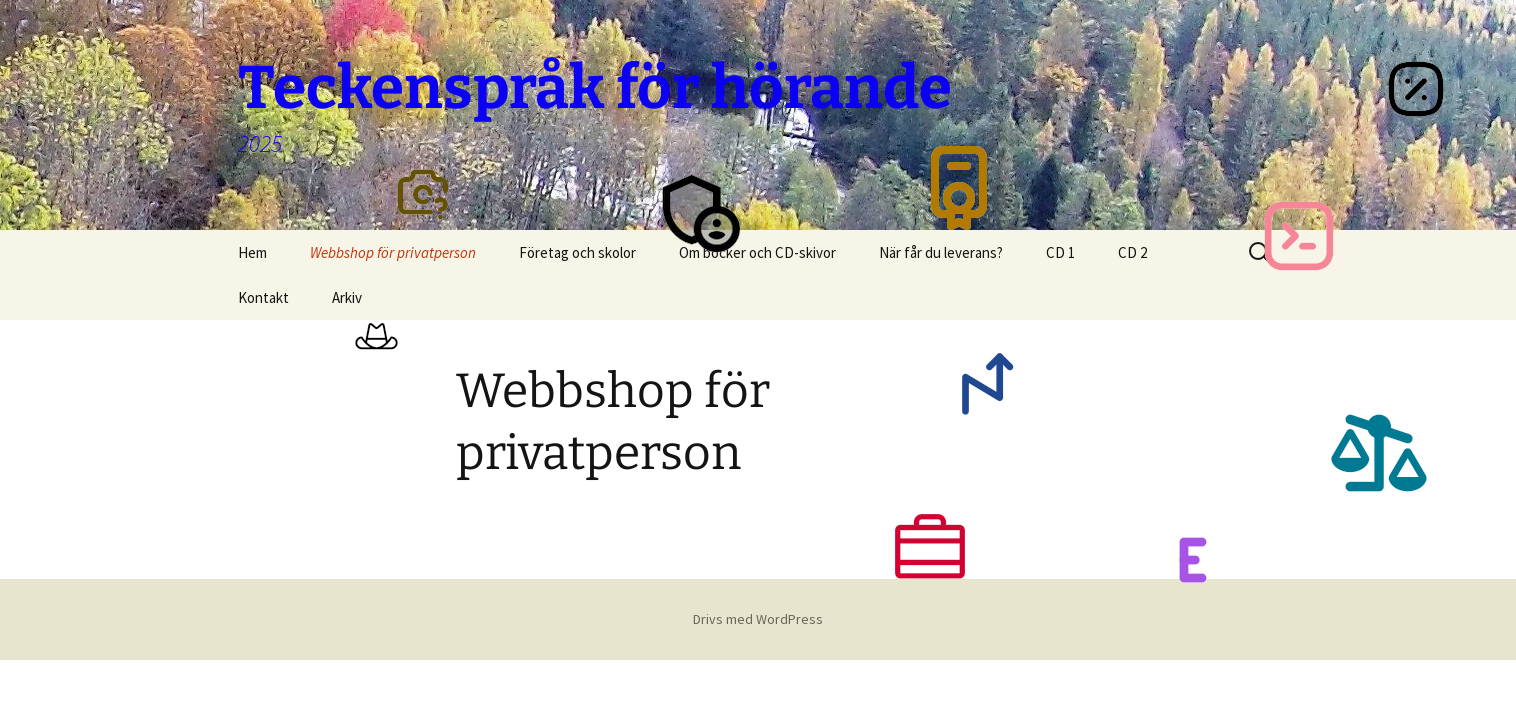 Image resolution: width=1516 pixels, height=720 pixels. Describe the element at coordinates (1299, 236) in the screenshot. I see `tabler icons brand logo` at that location.